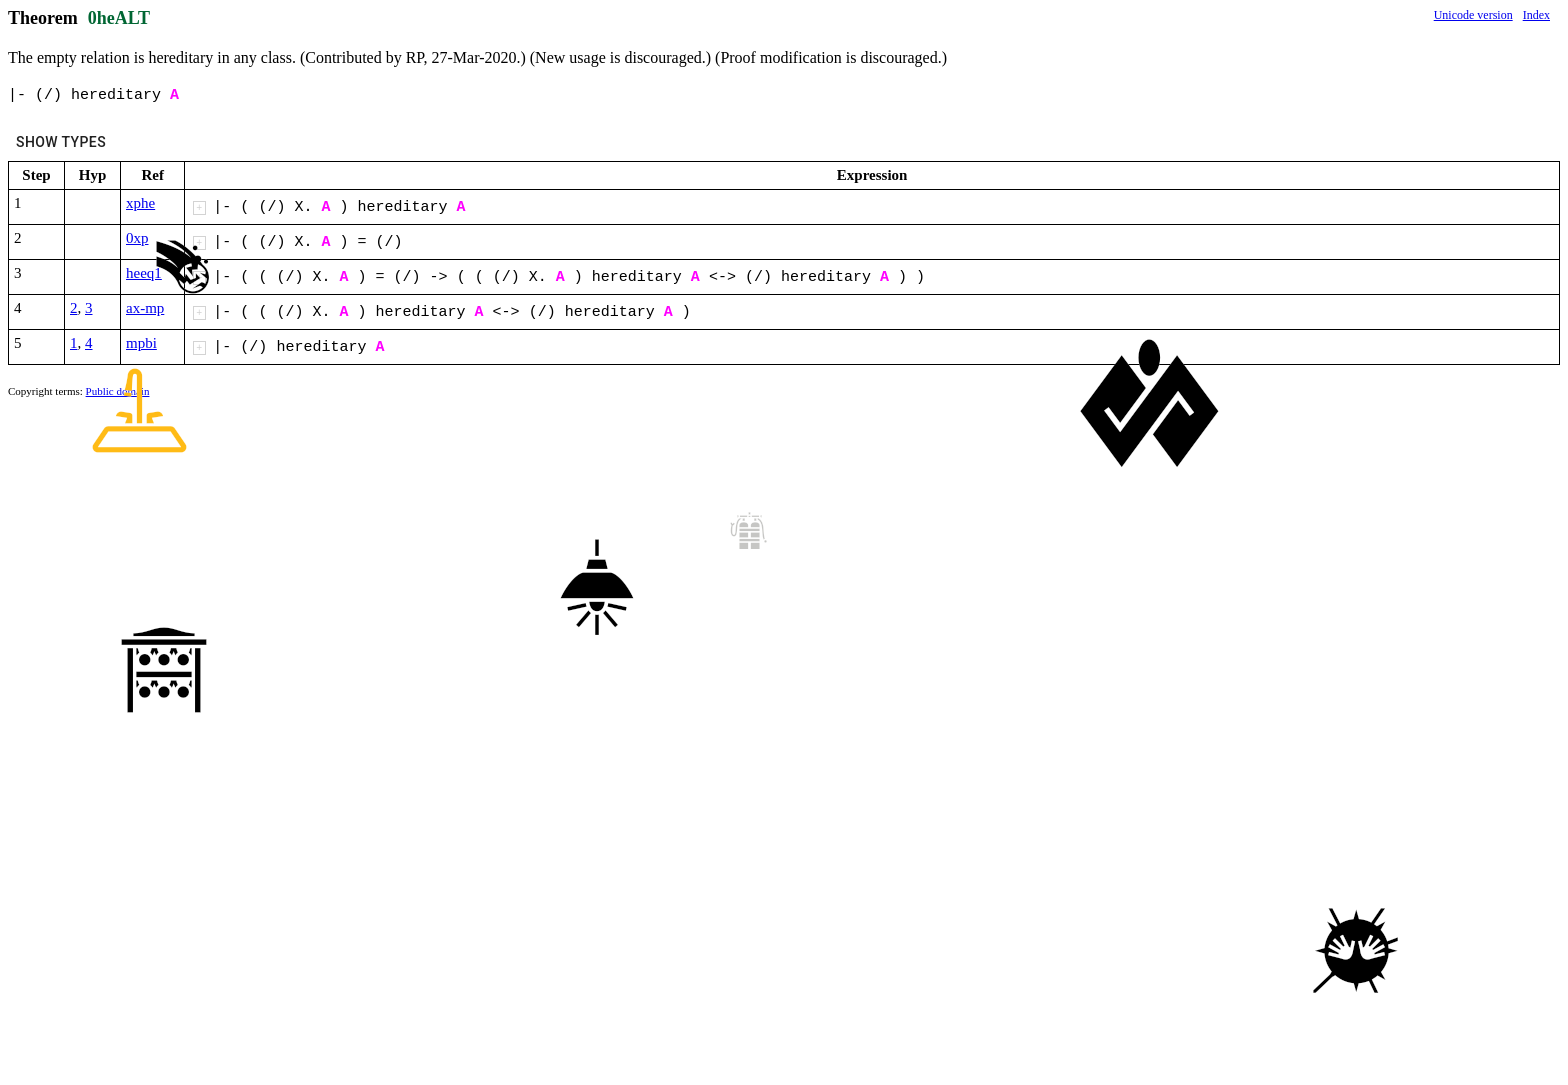  Describe the element at coordinates (139, 410) in the screenshot. I see `kitchen or bathroom fixtures category` at that location.